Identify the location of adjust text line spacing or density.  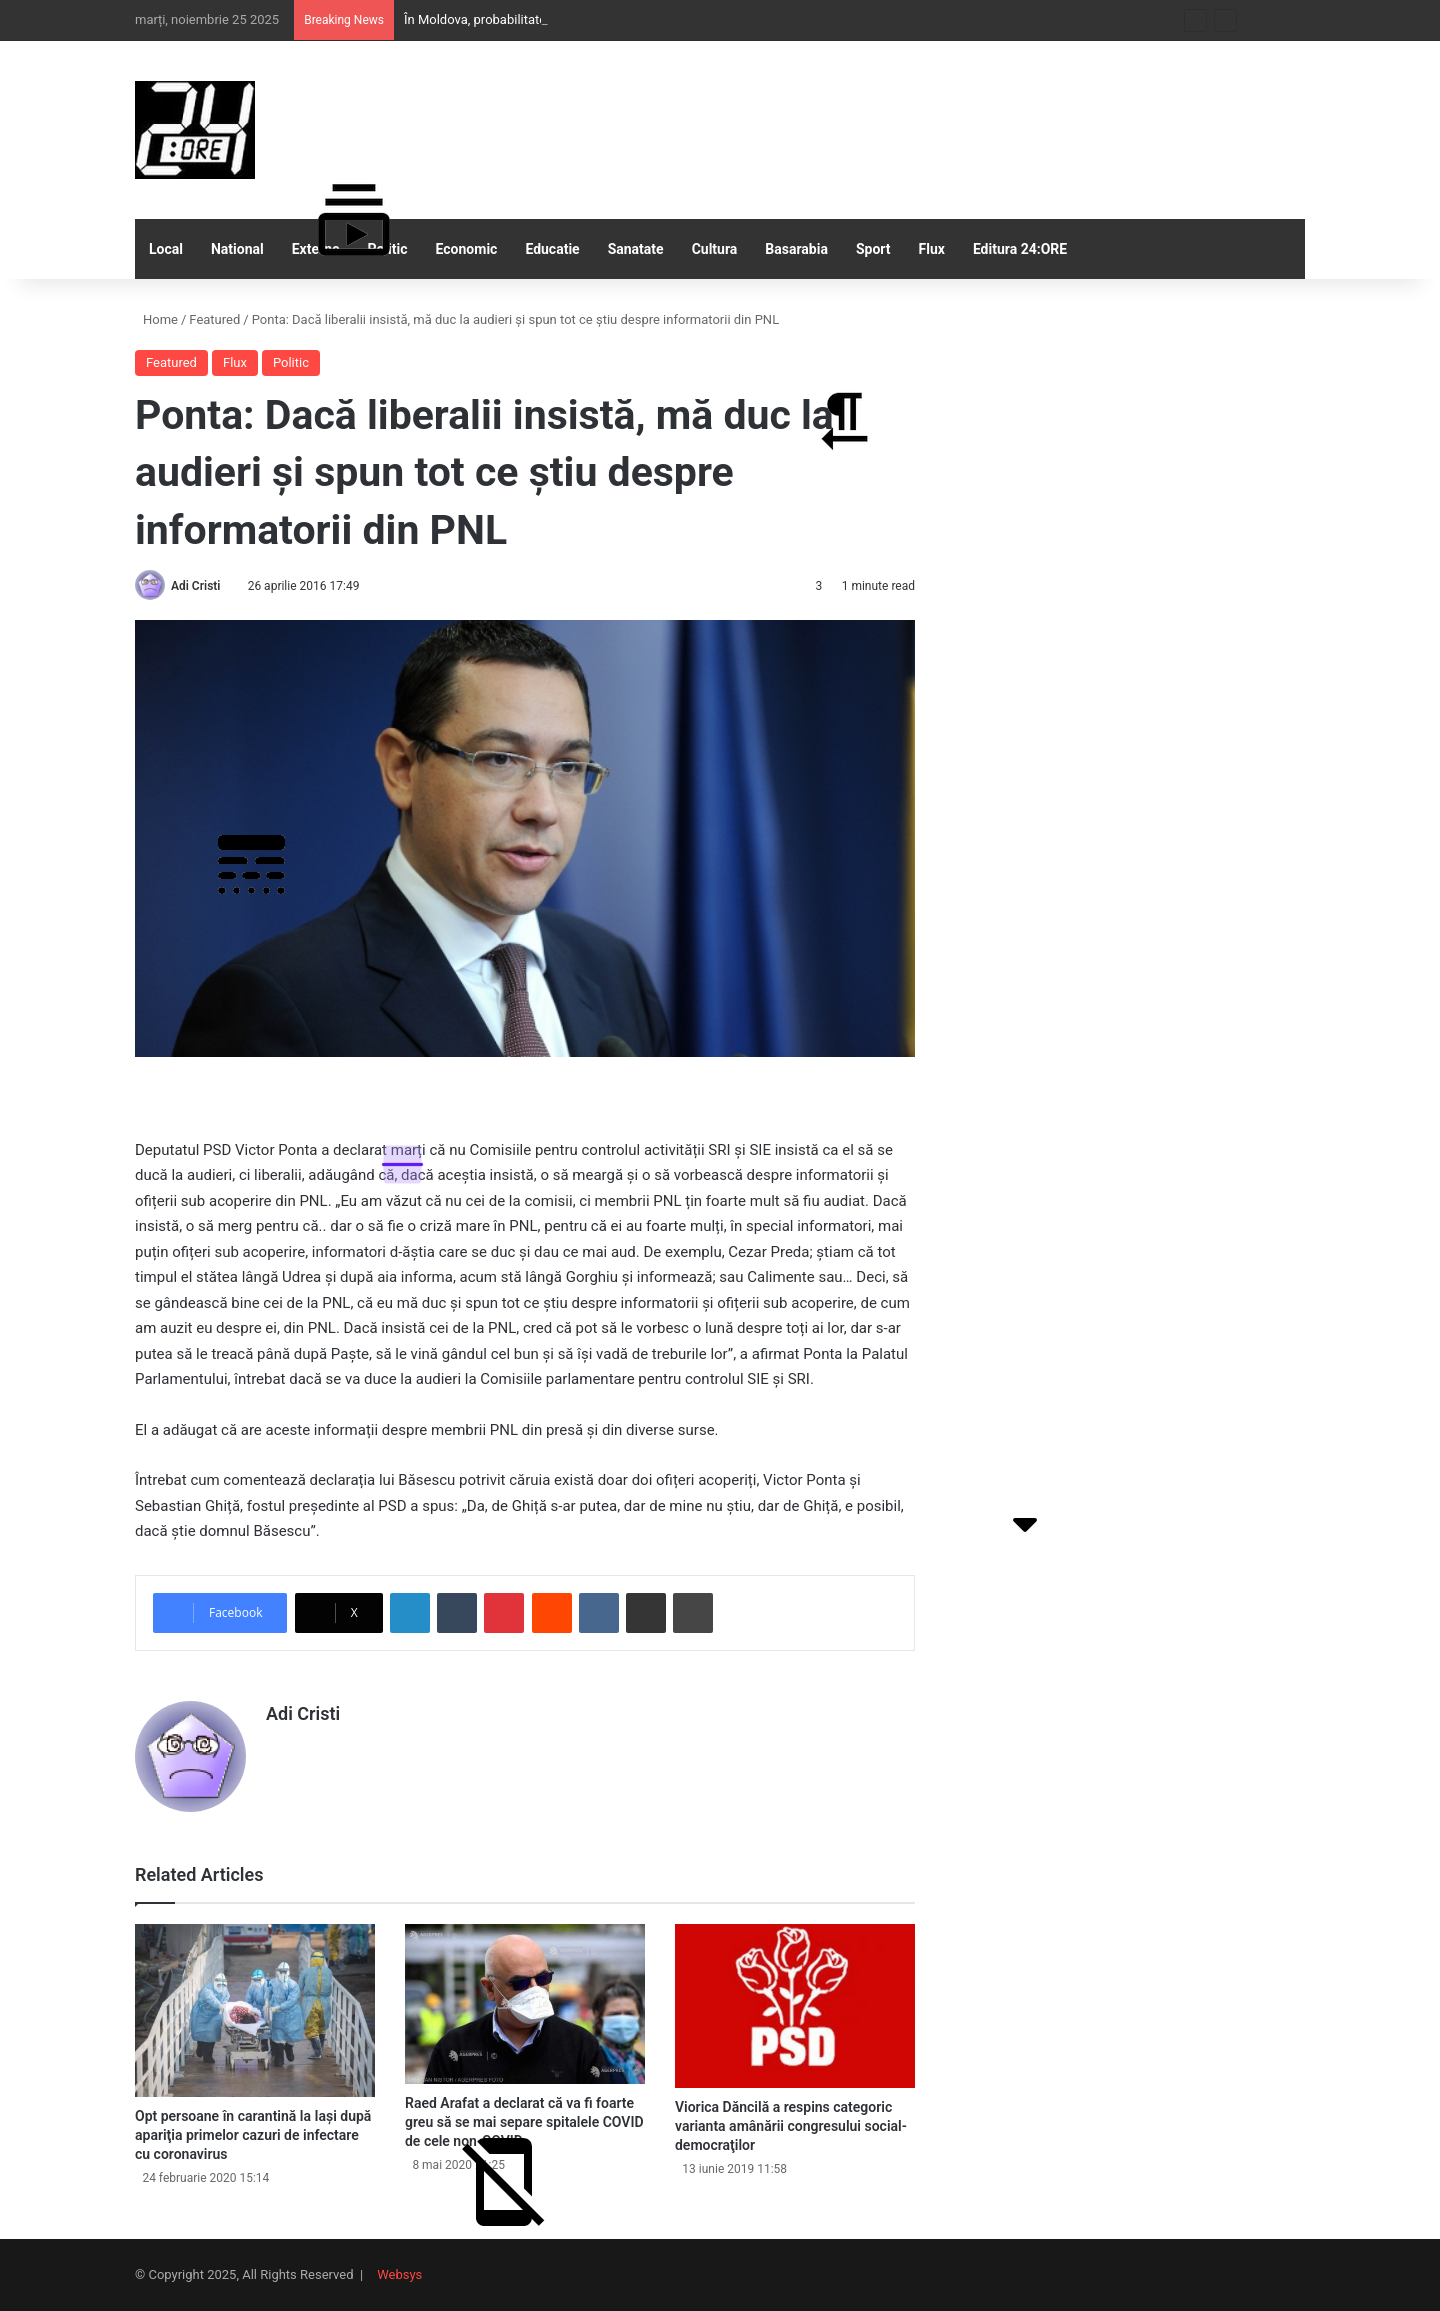
(251, 864).